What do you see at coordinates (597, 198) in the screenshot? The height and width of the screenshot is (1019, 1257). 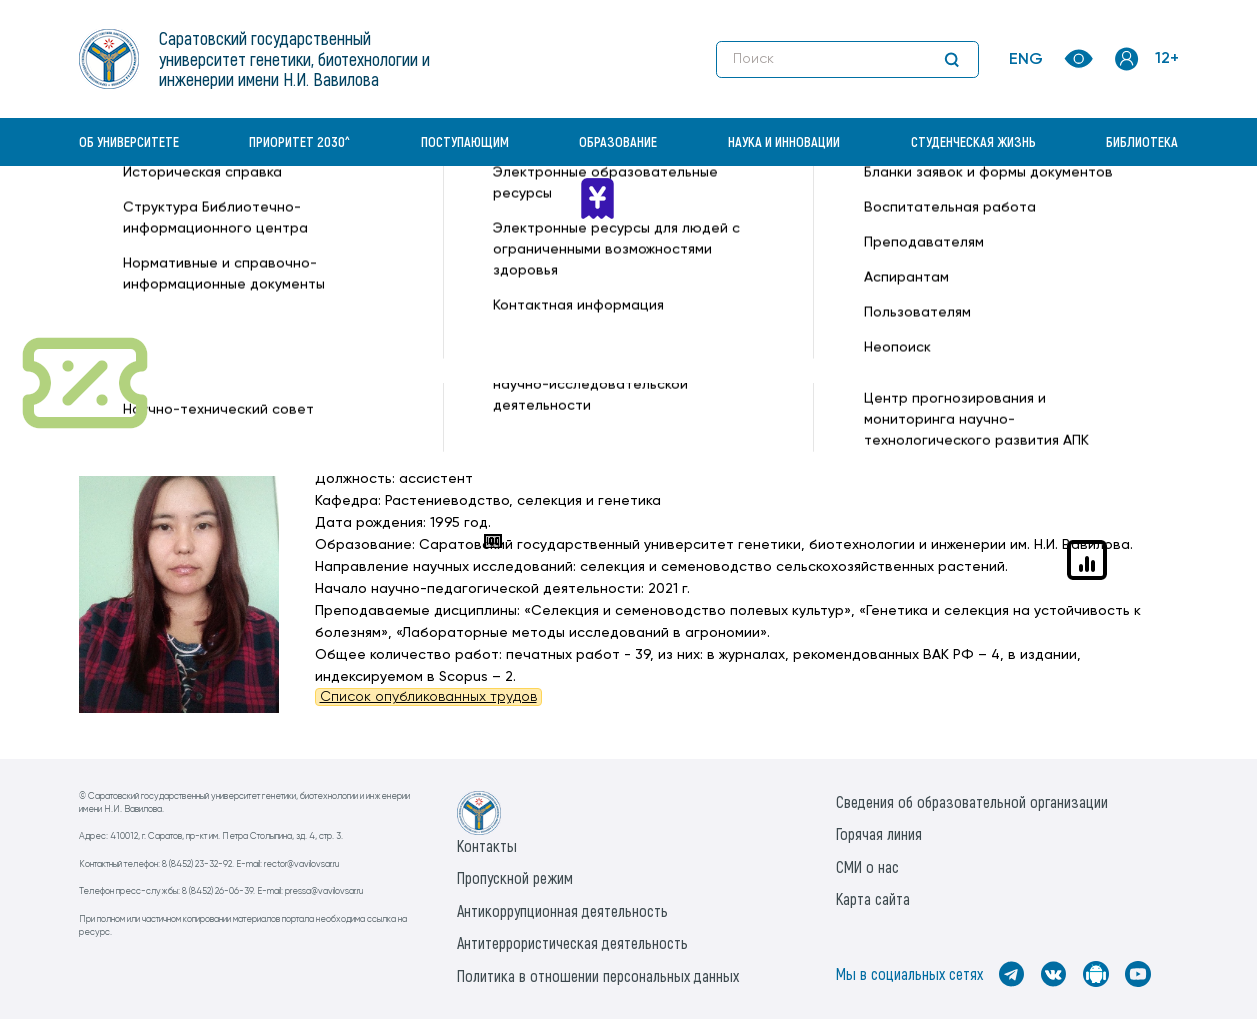 I see `view receipt or transaction in yuan currency` at bounding box center [597, 198].